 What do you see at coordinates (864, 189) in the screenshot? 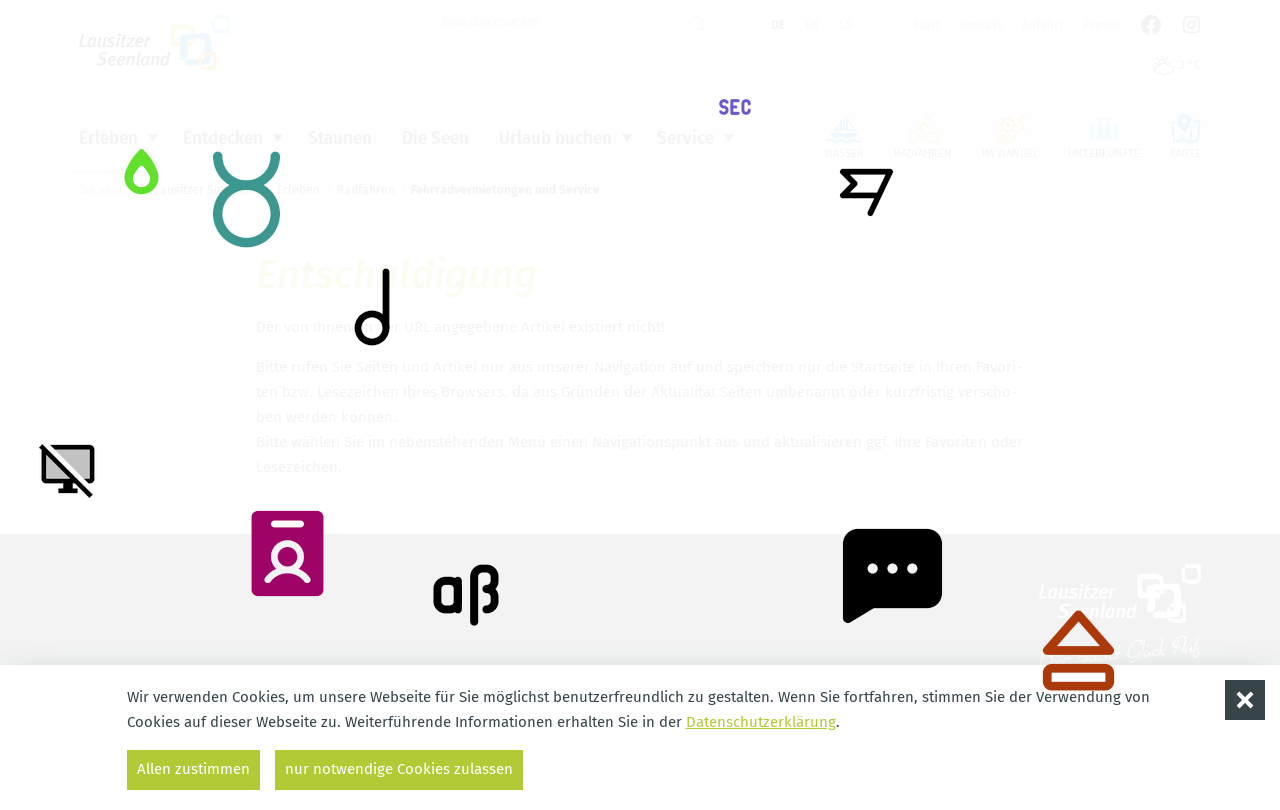
I see `flag or bookmark an item` at bounding box center [864, 189].